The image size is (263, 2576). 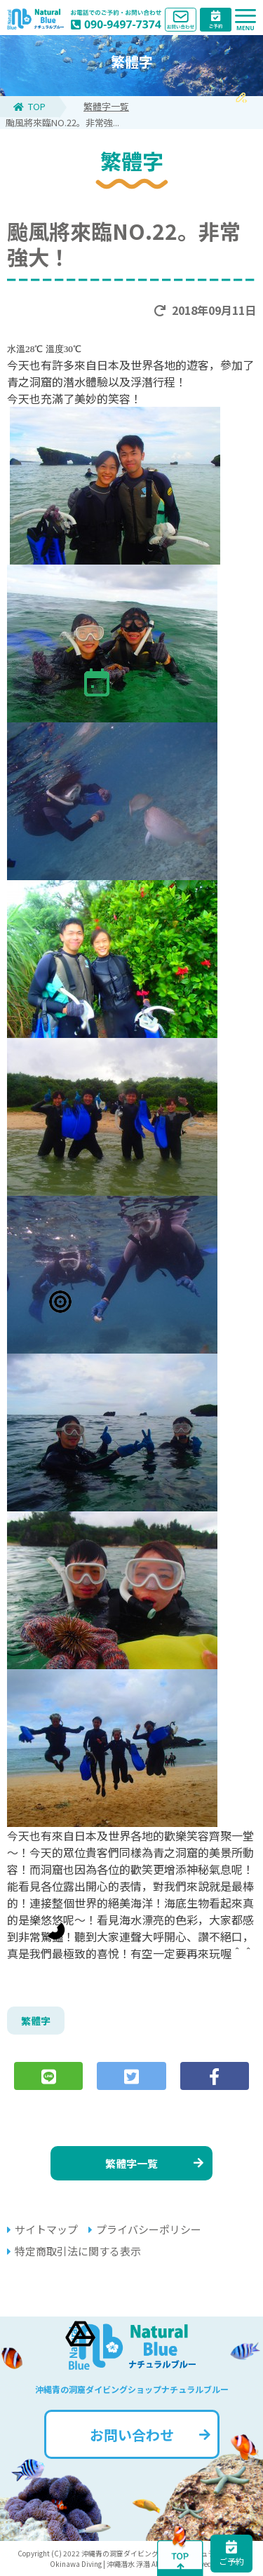 I want to click on food or fruit category icon, so click(x=57, y=1931).